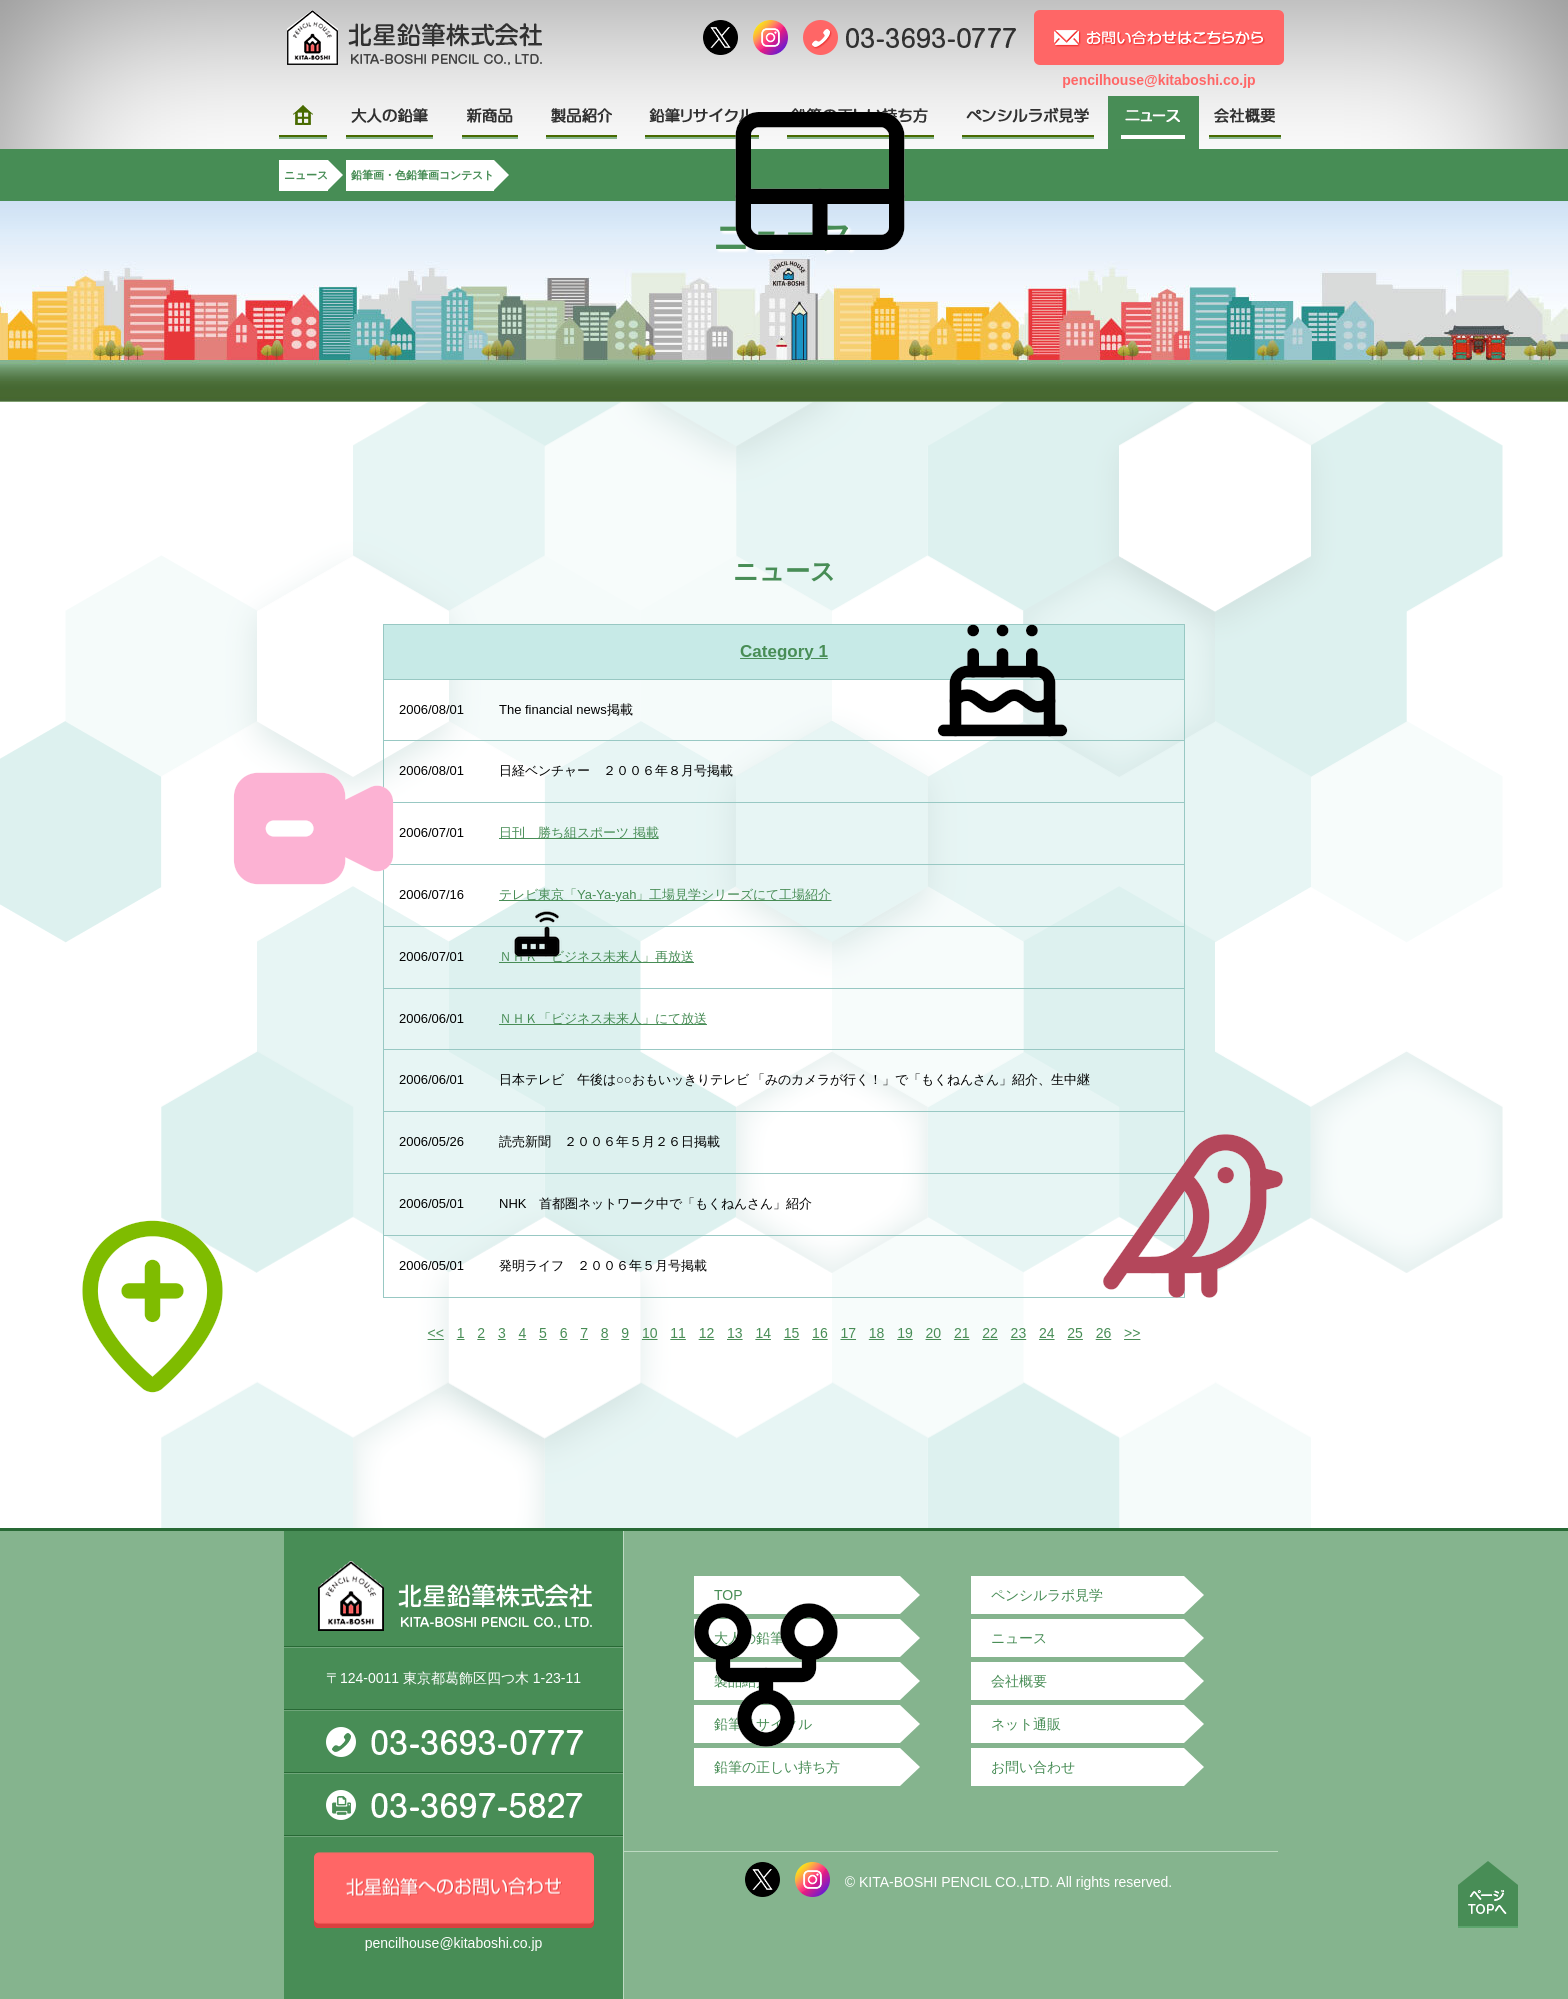  What do you see at coordinates (152, 1306) in the screenshot?
I see `add a new location pin` at bounding box center [152, 1306].